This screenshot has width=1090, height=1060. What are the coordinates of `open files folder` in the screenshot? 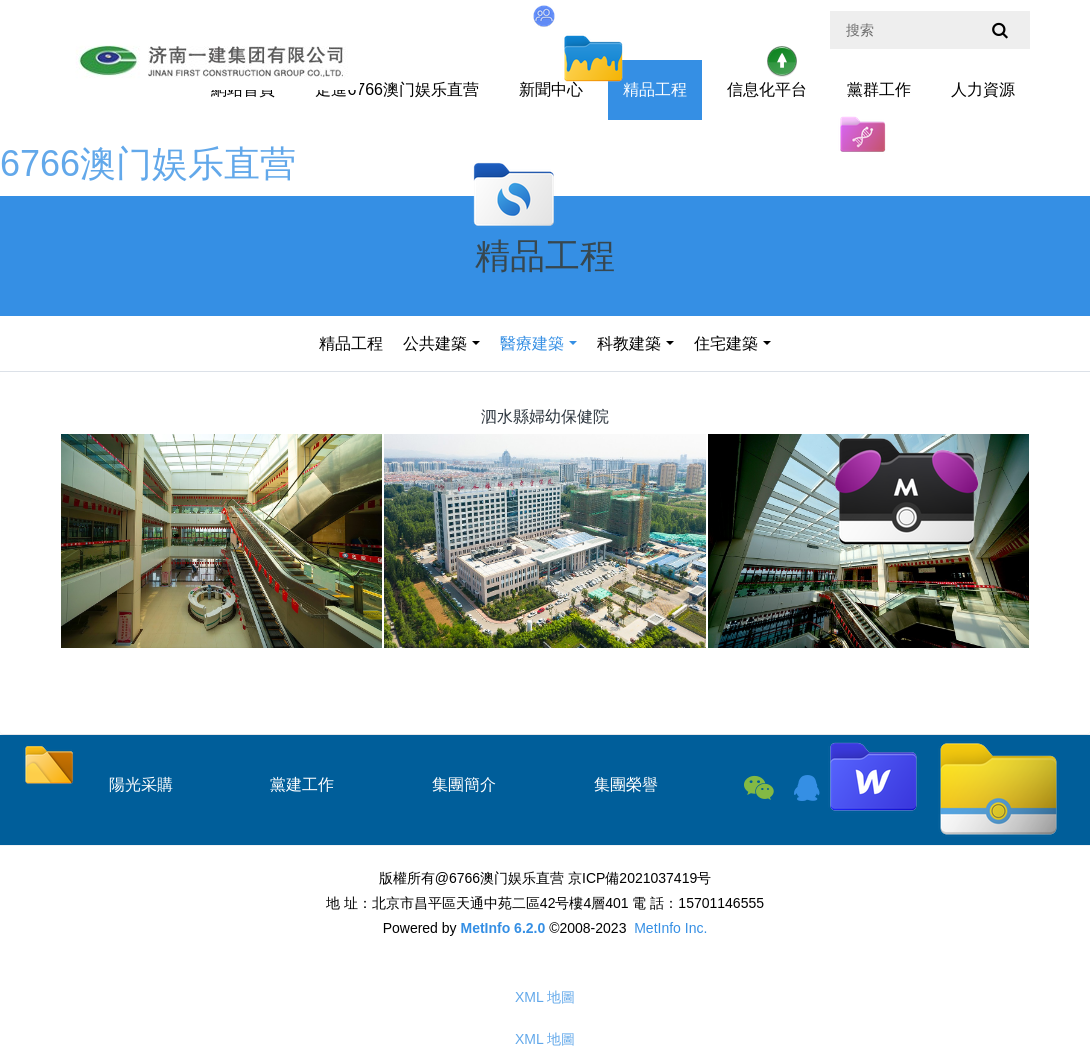 It's located at (49, 766).